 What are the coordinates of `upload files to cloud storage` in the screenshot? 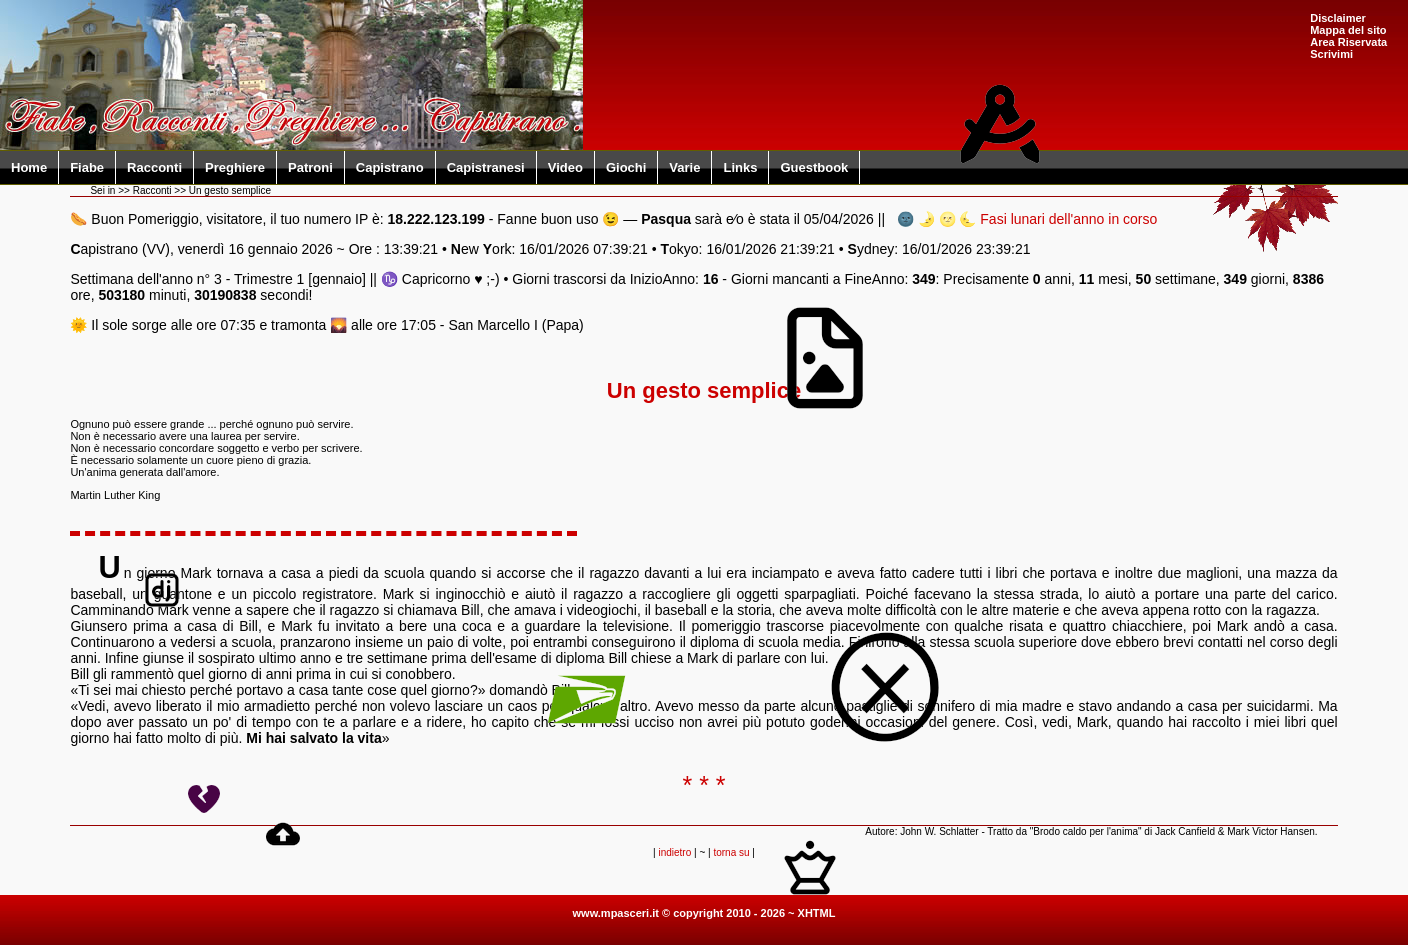 It's located at (283, 834).